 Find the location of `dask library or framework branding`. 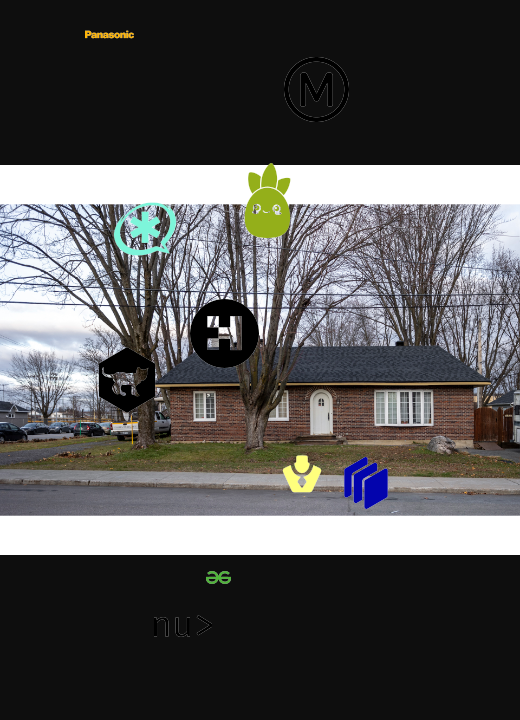

dask library or framework branding is located at coordinates (366, 483).